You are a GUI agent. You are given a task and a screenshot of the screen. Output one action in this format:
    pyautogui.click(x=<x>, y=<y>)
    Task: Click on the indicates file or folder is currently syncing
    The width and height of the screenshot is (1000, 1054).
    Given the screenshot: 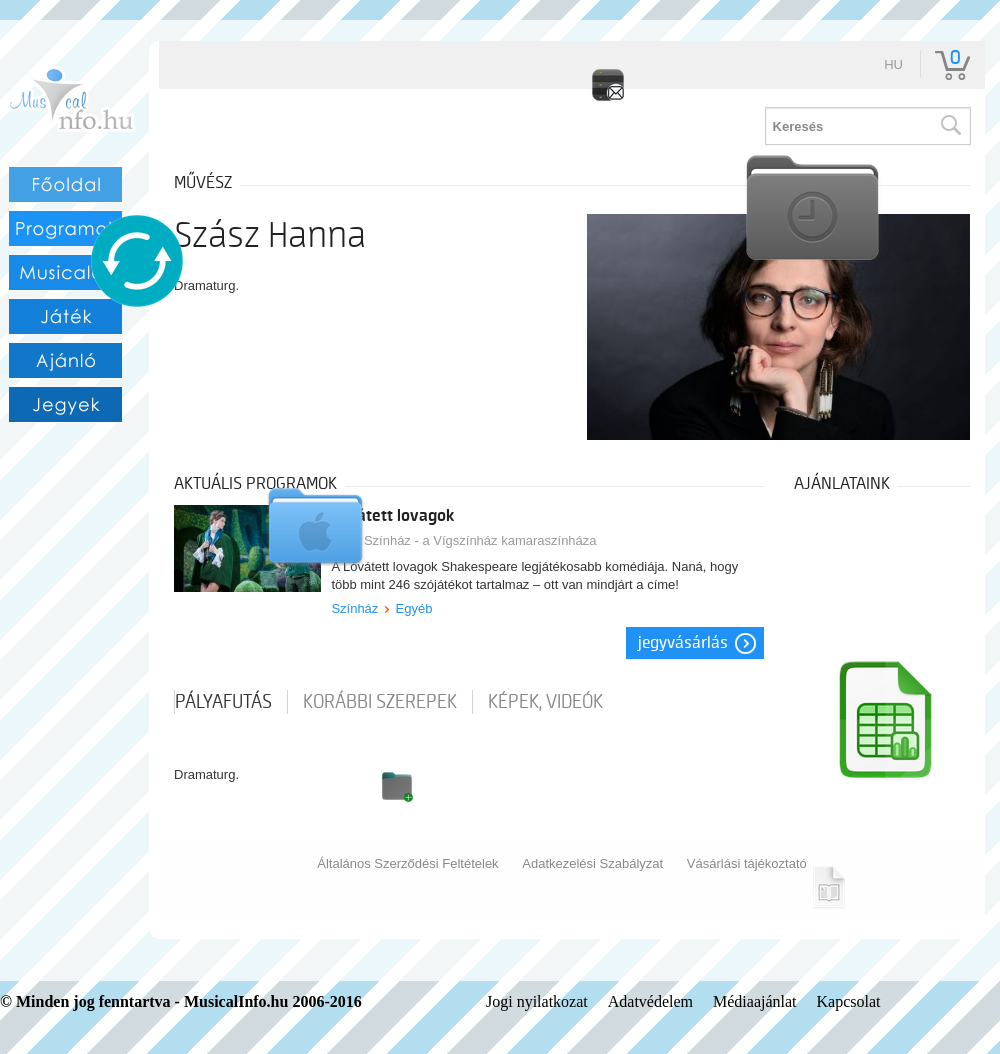 What is the action you would take?
    pyautogui.click(x=137, y=261)
    